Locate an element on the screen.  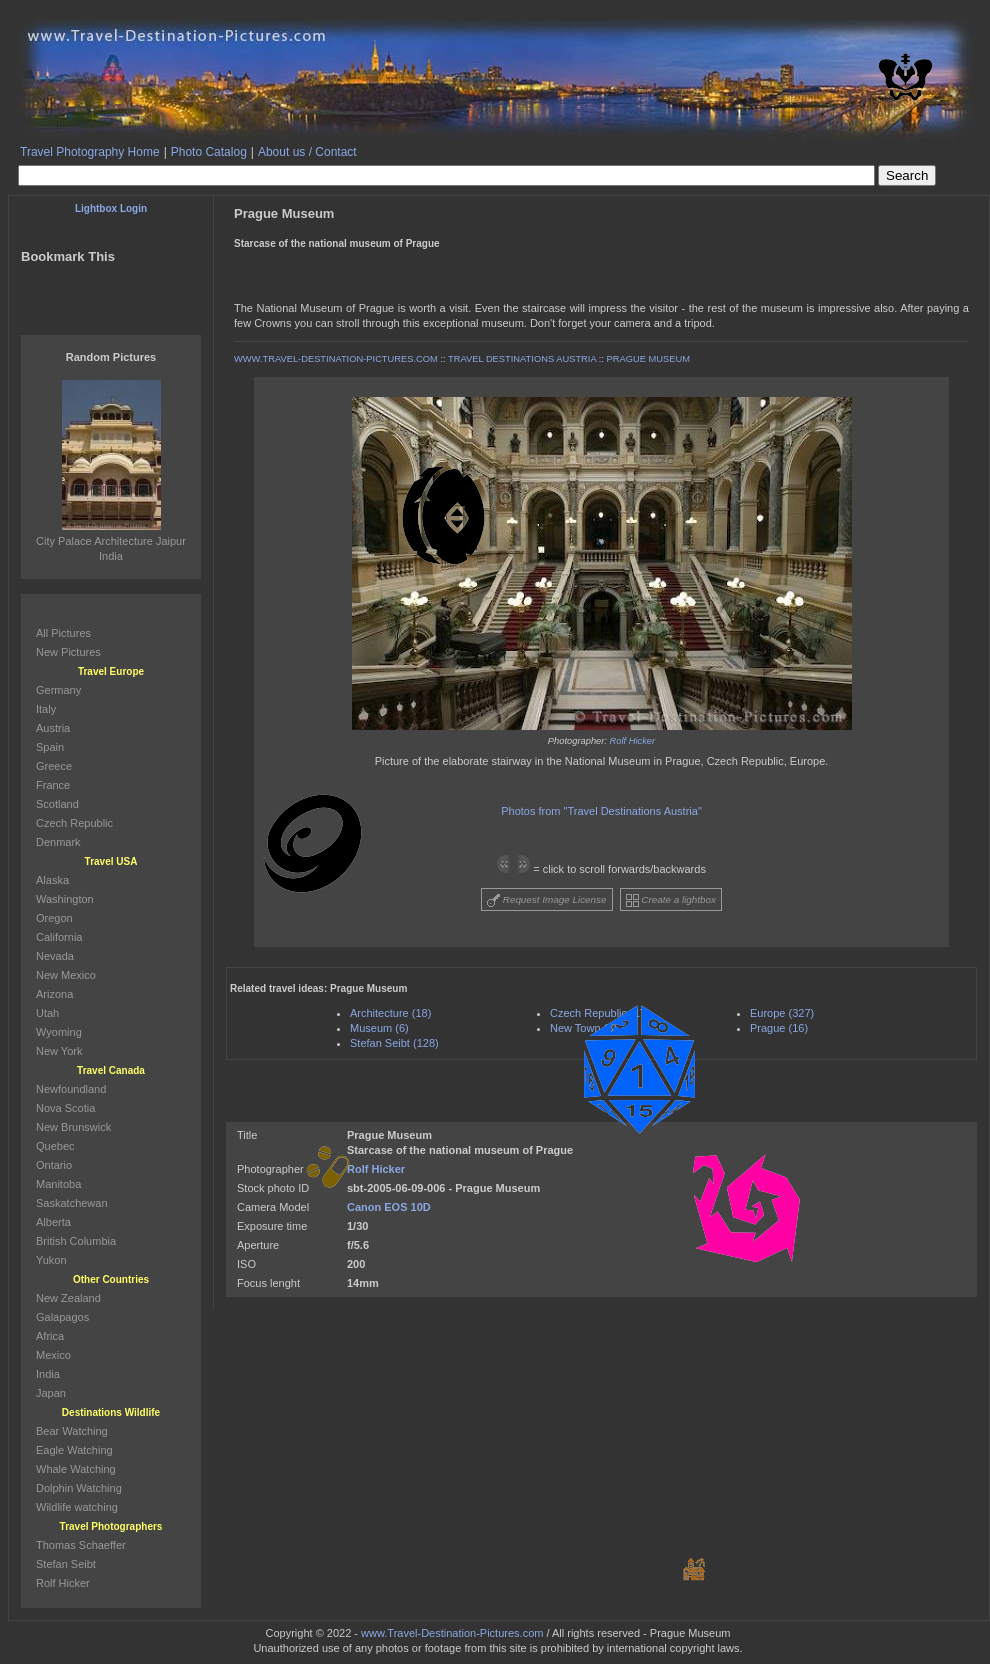
view medications or prescriptions is located at coordinates (328, 1167).